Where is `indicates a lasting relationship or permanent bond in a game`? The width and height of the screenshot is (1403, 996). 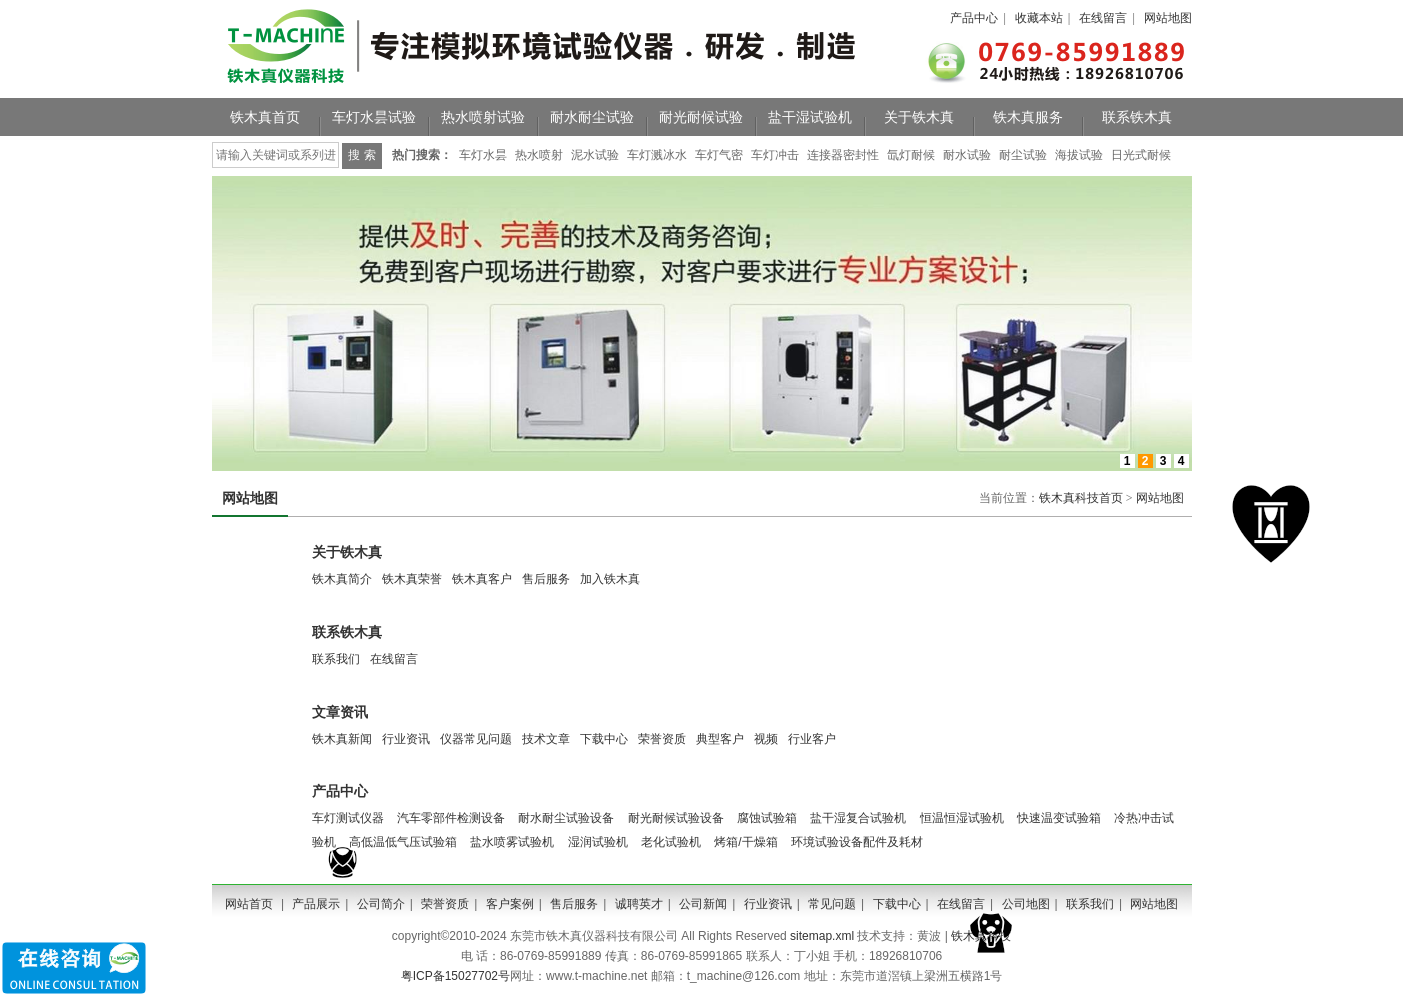 indicates a lasting relationship or permanent bond in a game is located at coordinates (1271, 524).